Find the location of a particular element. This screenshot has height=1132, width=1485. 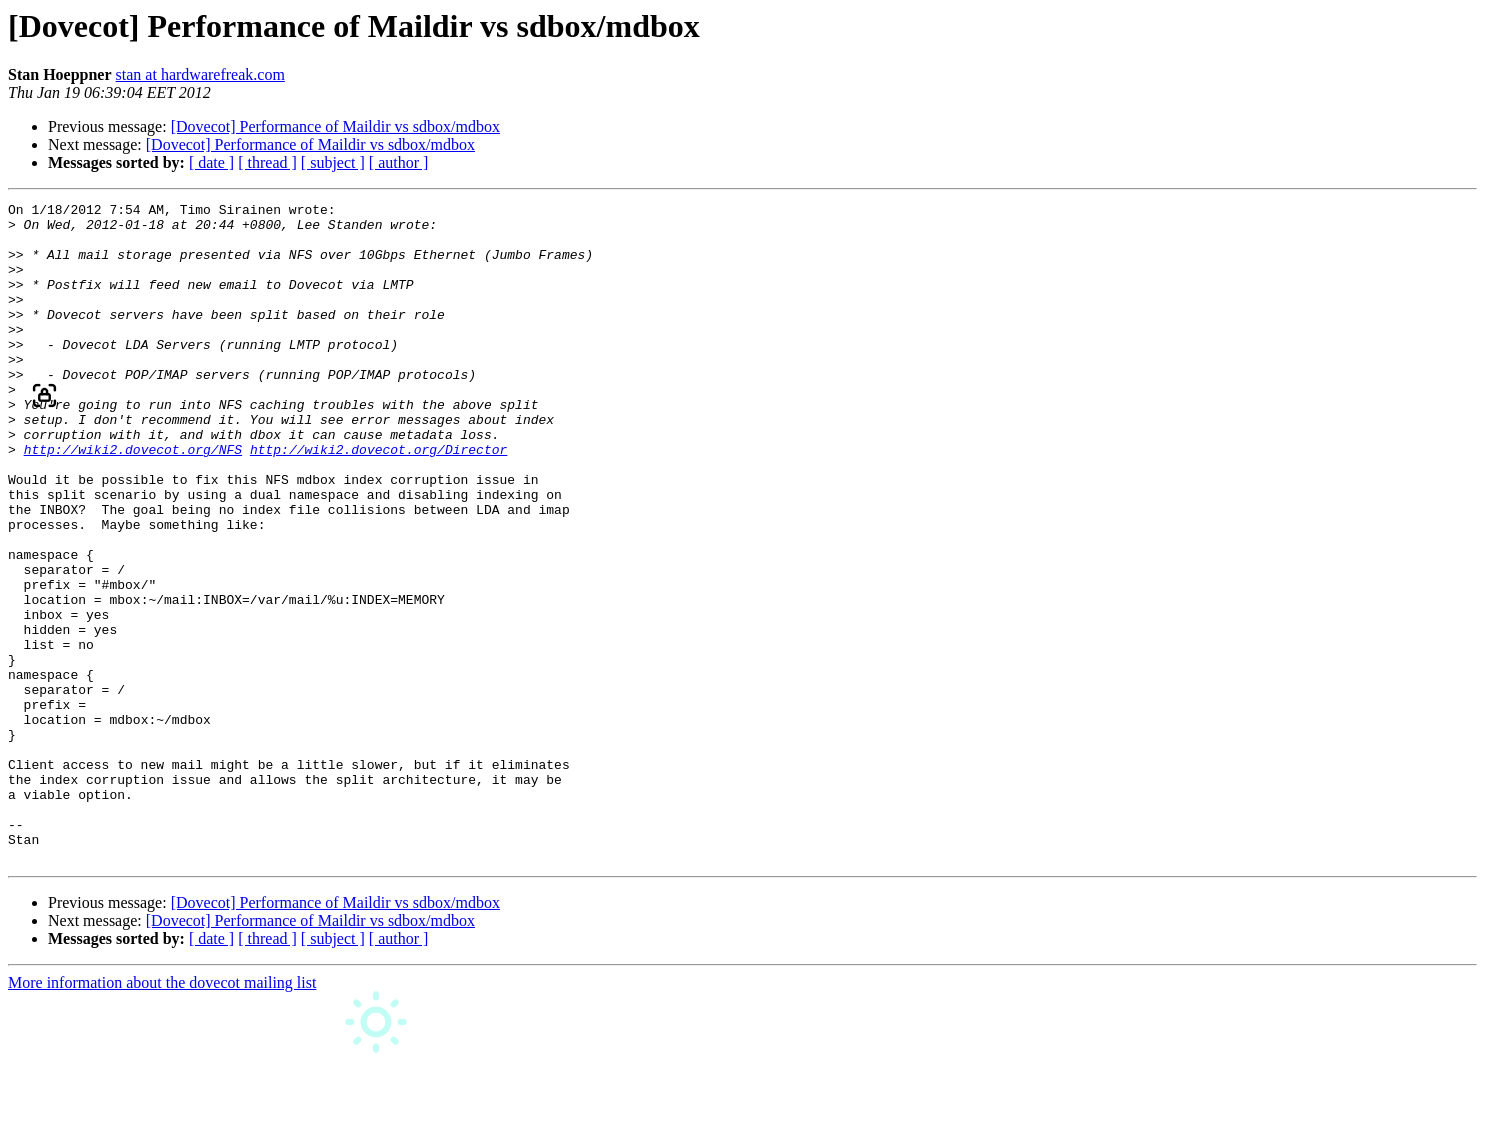

access secure or locked content is located at coordinates (44, 395).